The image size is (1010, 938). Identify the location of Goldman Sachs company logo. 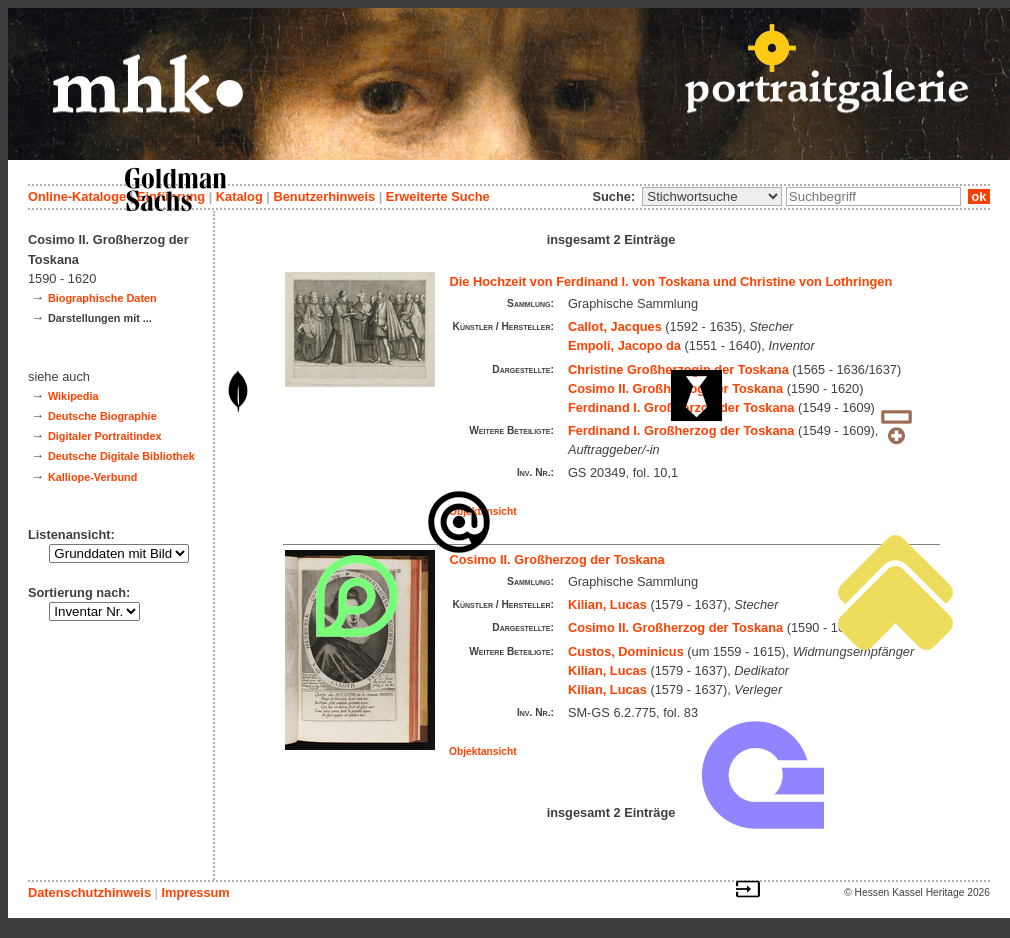
(175, 189).